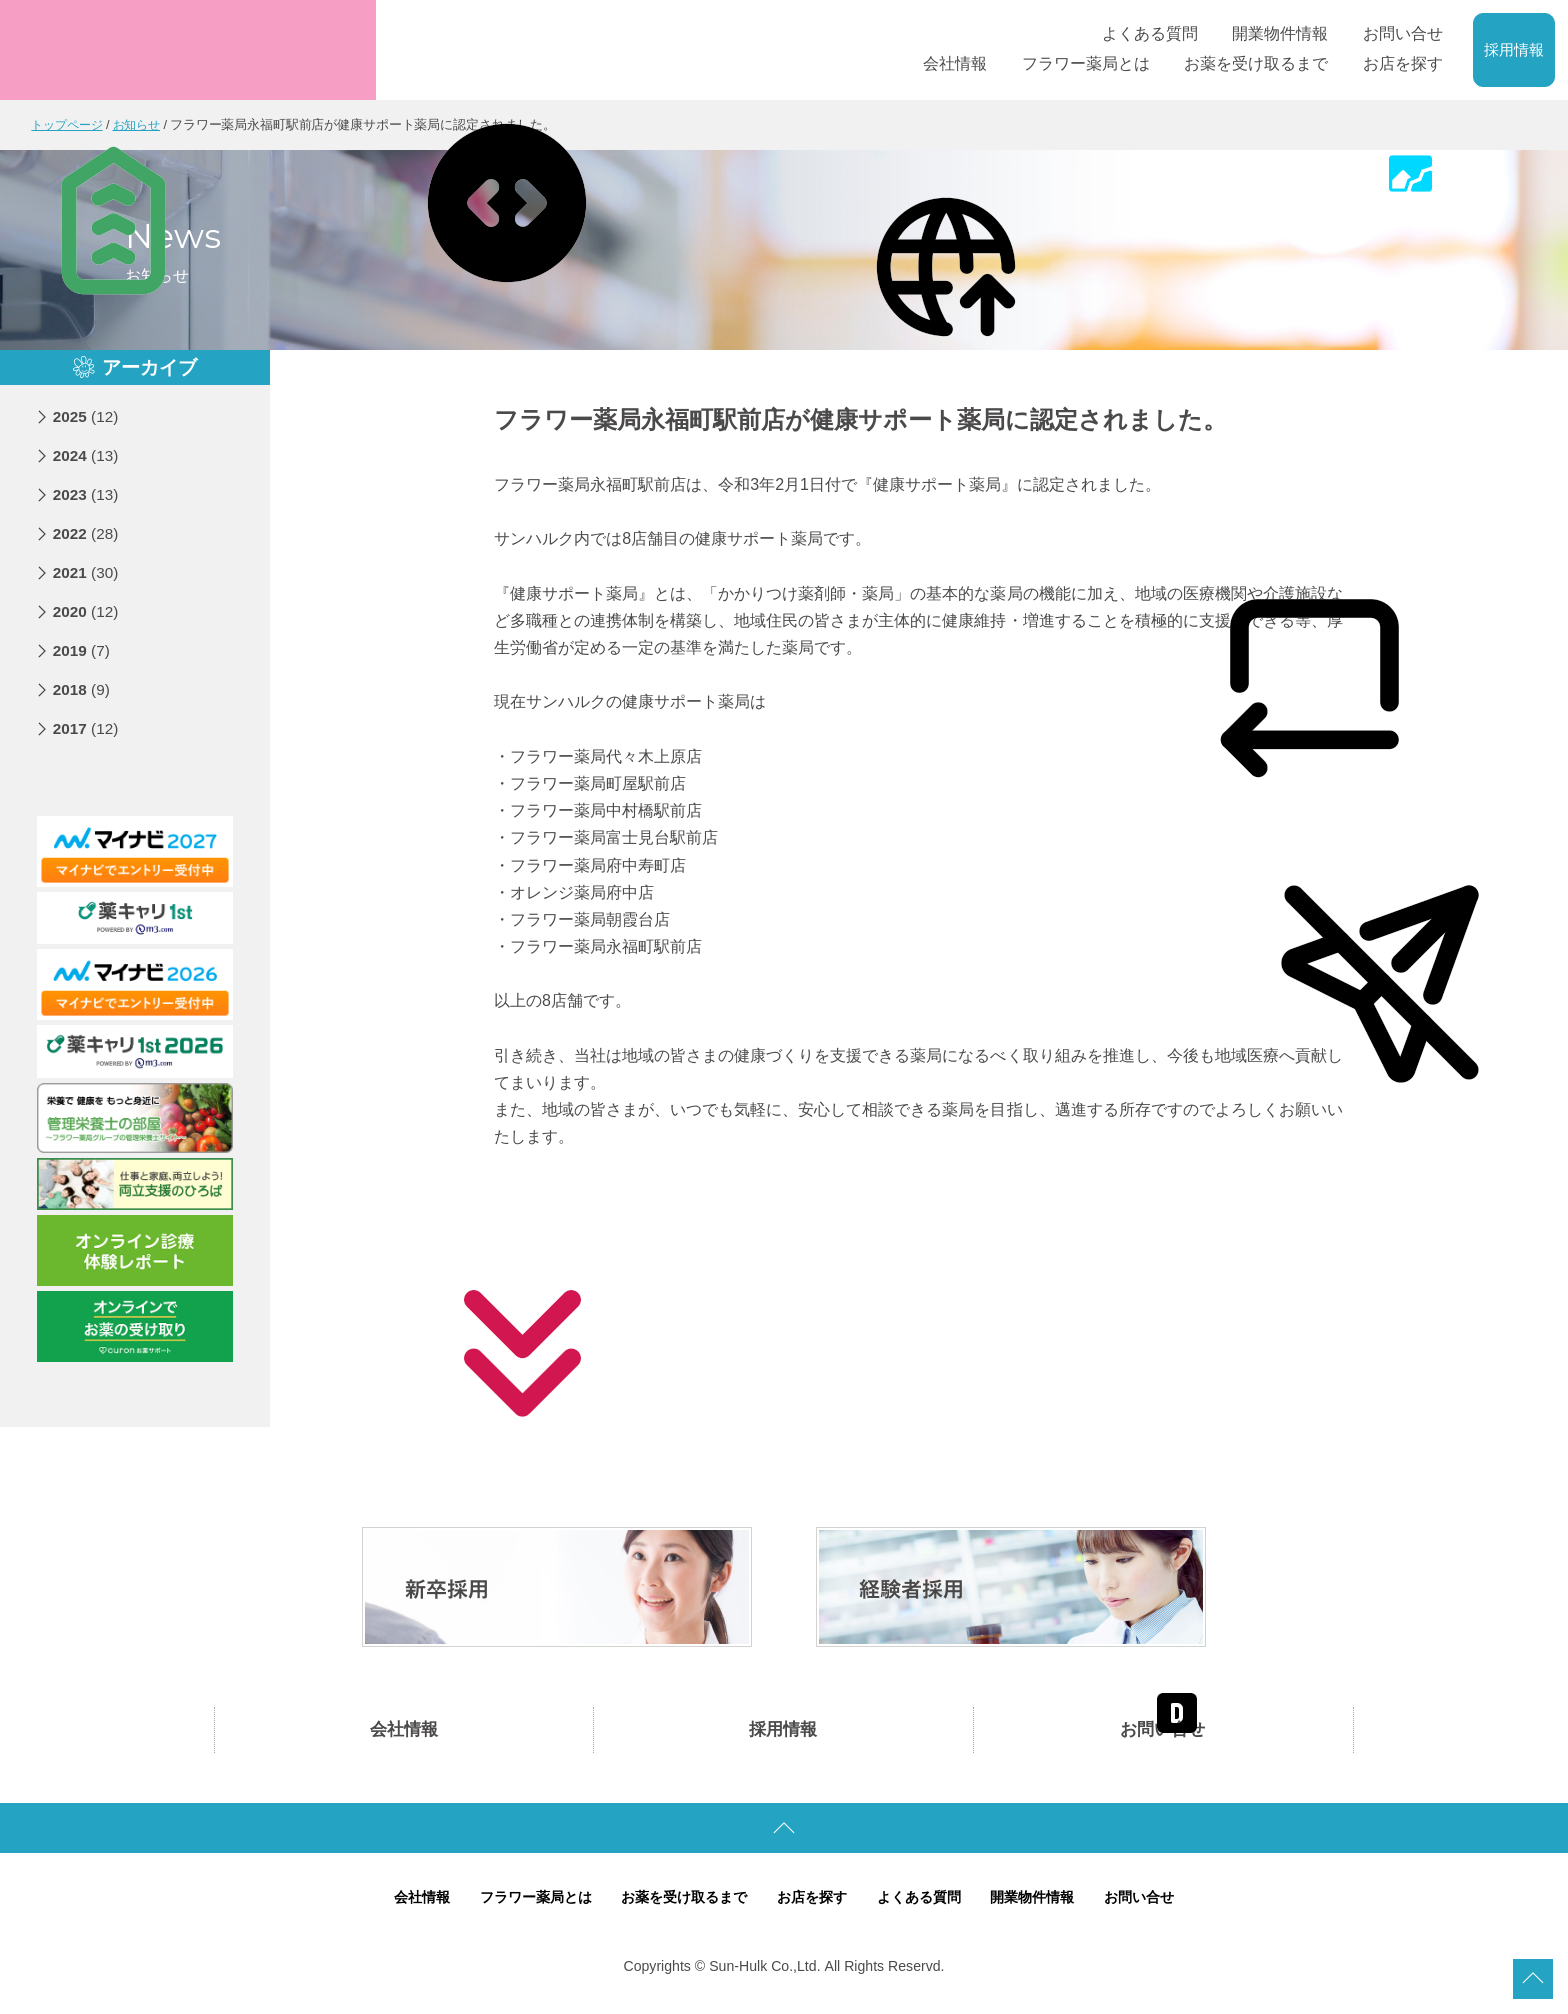 This screenshot has height=2014, width=1568. I want to click on indicates items or options starting with the letter D, so click(1177, 1713).